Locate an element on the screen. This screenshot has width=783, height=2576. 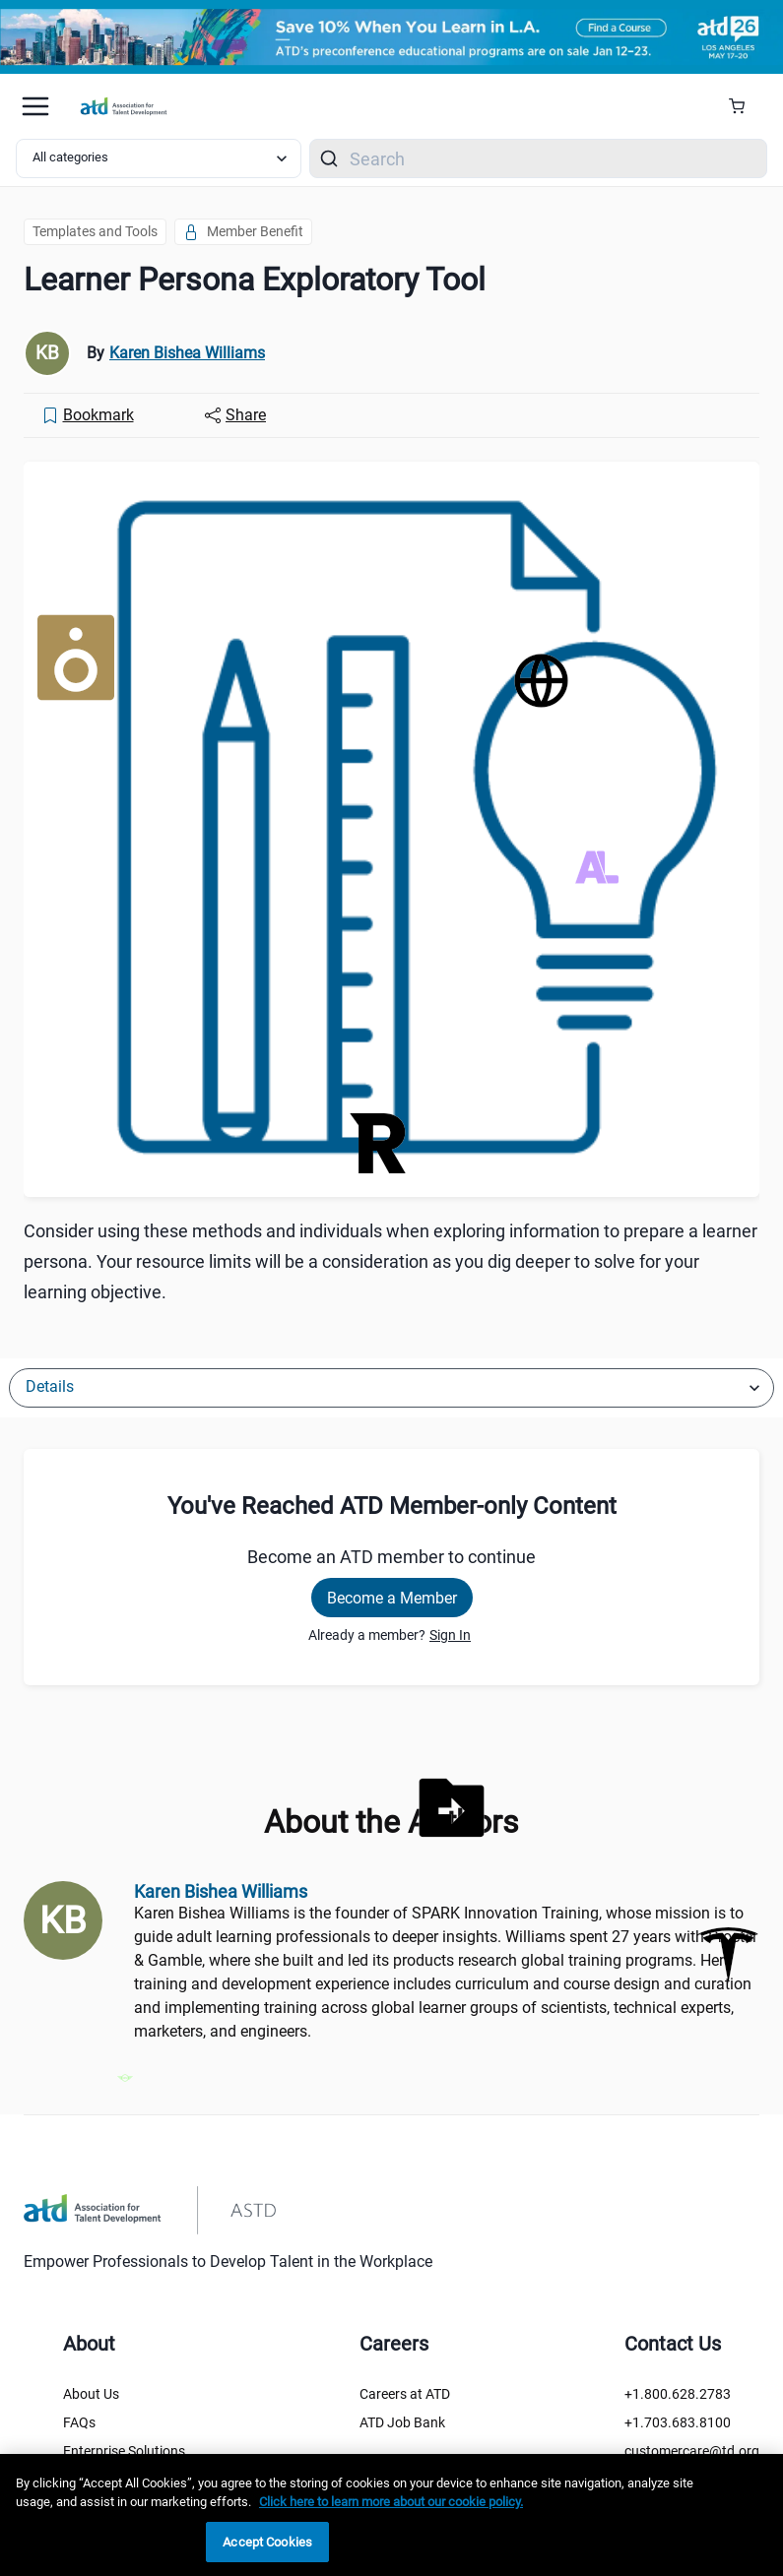
switch to global or international settings is located at coordinates (541, 680).